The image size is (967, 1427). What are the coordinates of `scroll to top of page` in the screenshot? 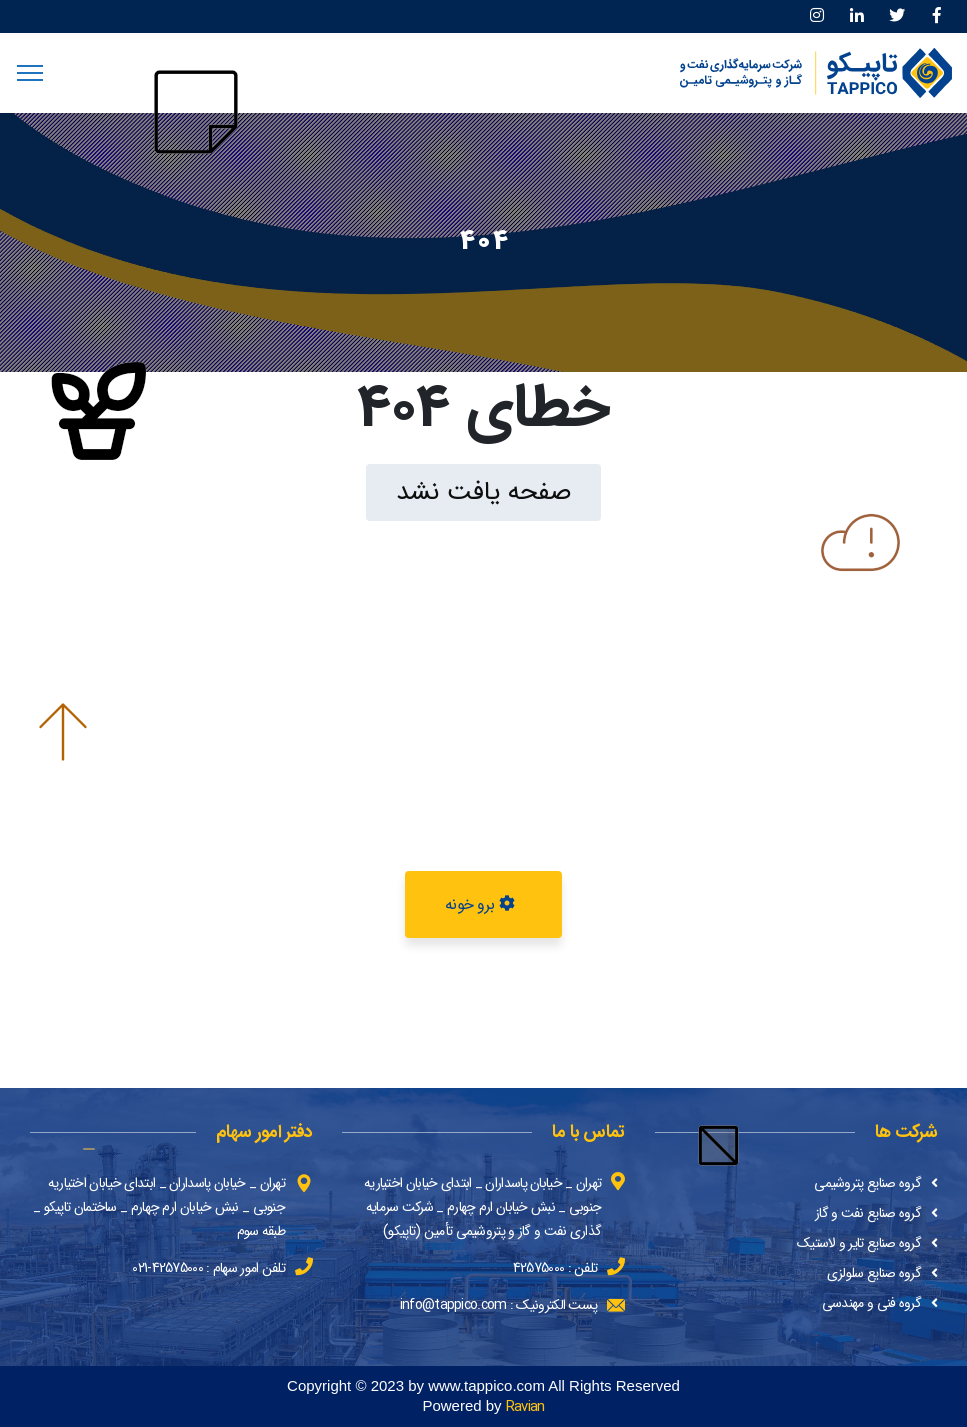 It's located at (63, 732).